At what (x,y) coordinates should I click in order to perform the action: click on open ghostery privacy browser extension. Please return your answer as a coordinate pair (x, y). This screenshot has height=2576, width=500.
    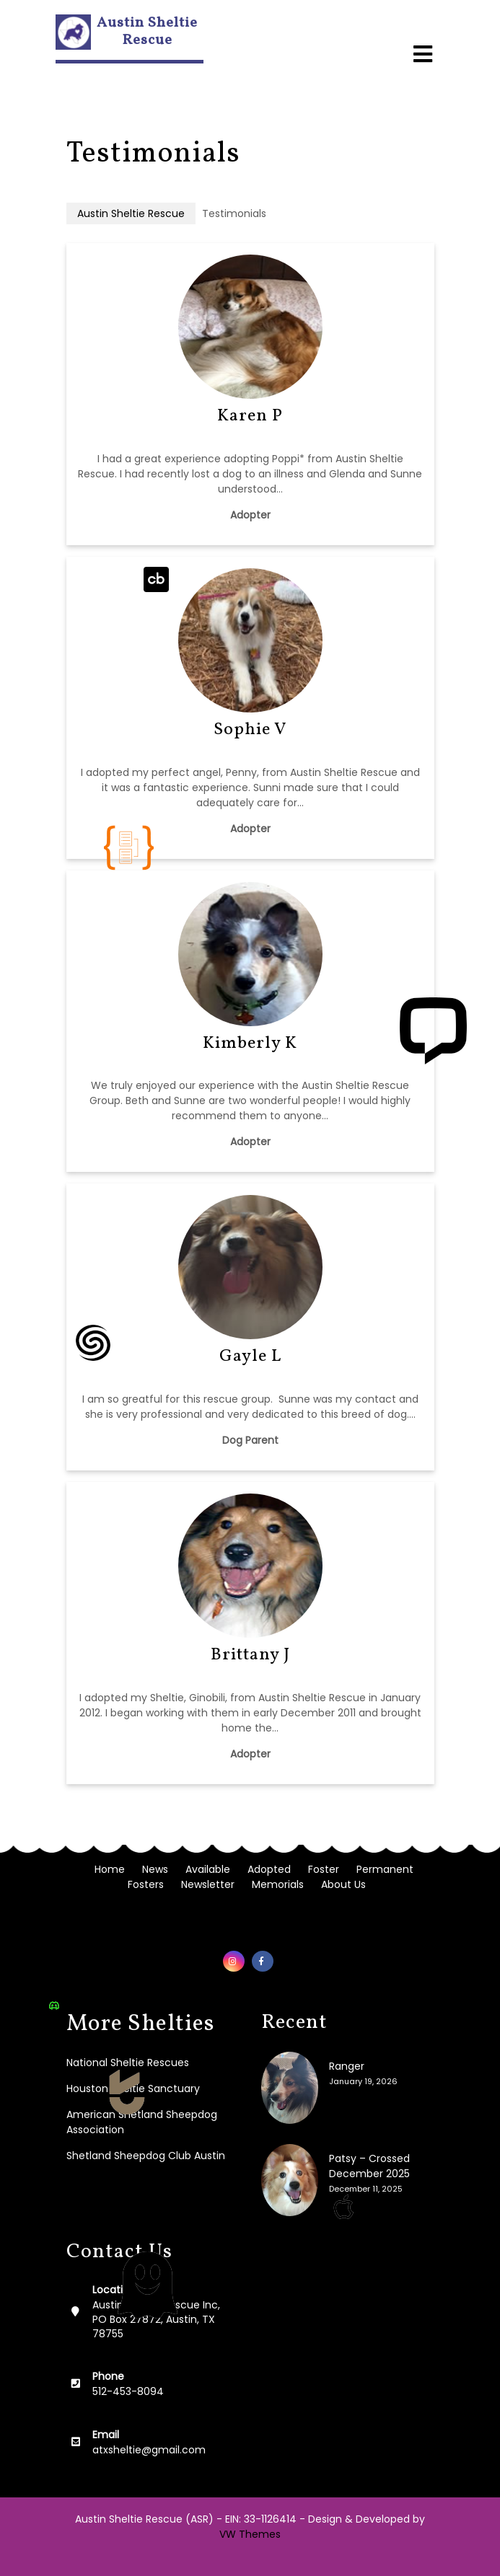
    Looking at the image, I should click on (147, 2285).